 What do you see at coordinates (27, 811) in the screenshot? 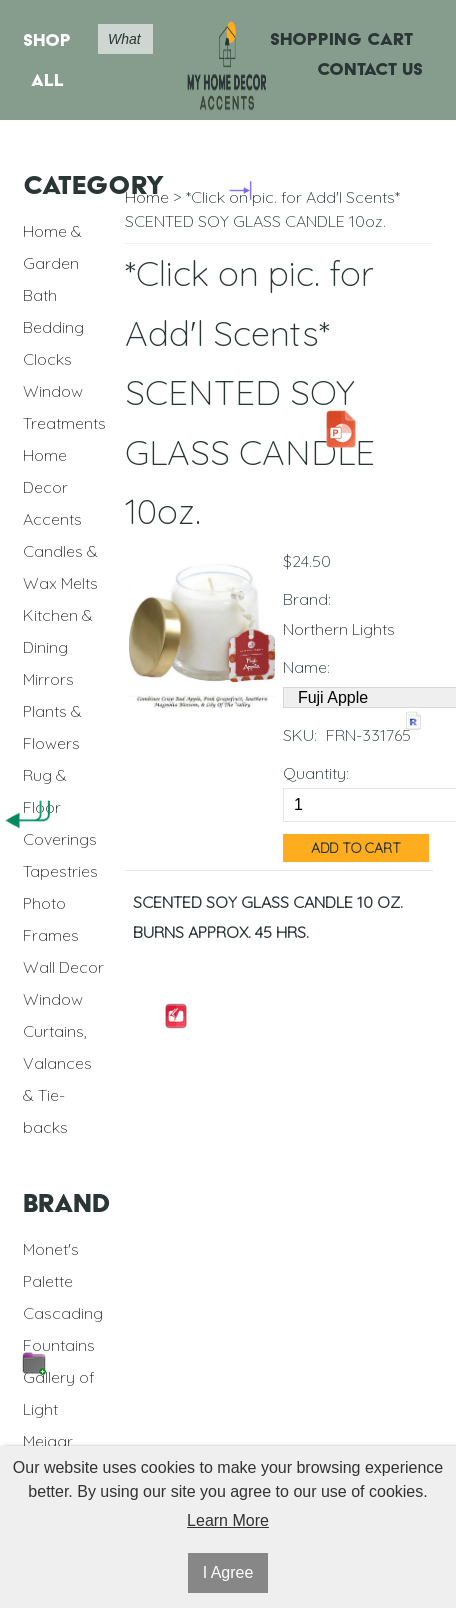
I see `reply to all recipients of an email` at bounding box center [27, 811].